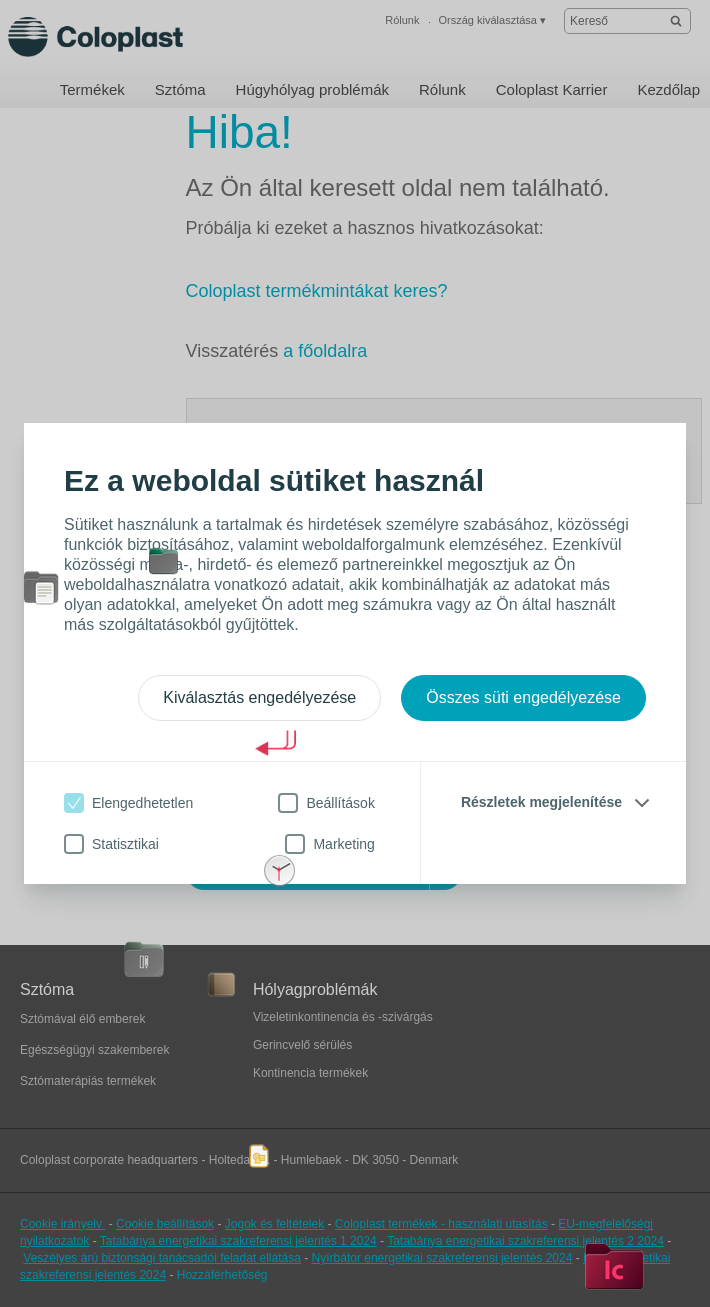 This screenshot has width=710, height=1307. Describe the element at coordinates (163, 560) in the screenshot. I see `open folder to view contents` at that location.